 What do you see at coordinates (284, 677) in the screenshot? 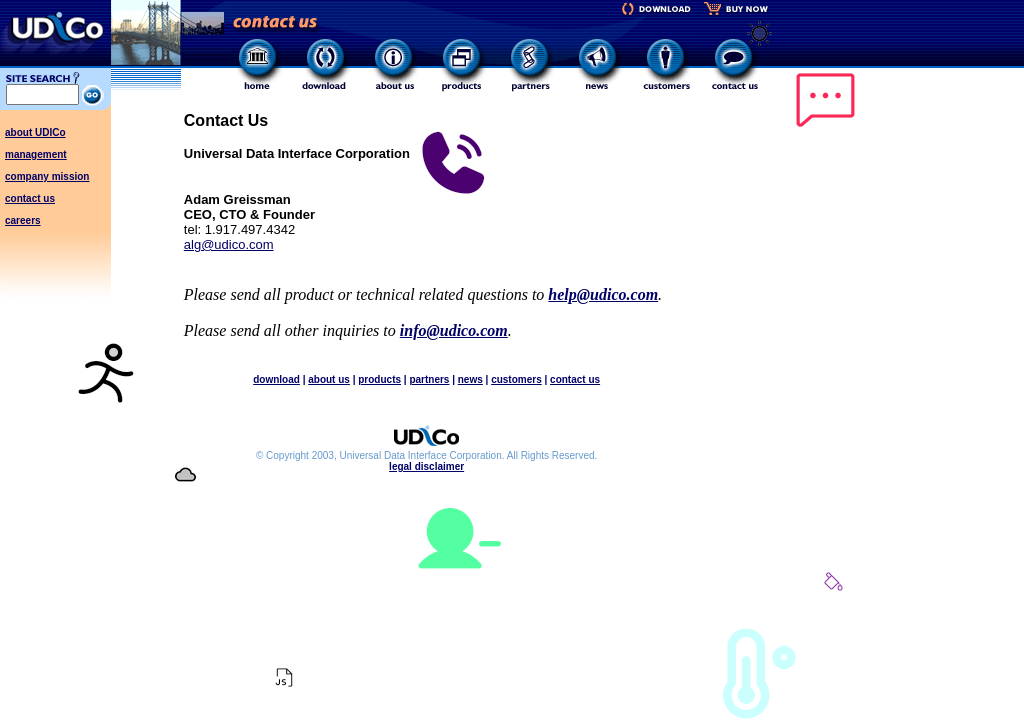
I see `javascript file in a project directory` at bounding box center [284, 677].